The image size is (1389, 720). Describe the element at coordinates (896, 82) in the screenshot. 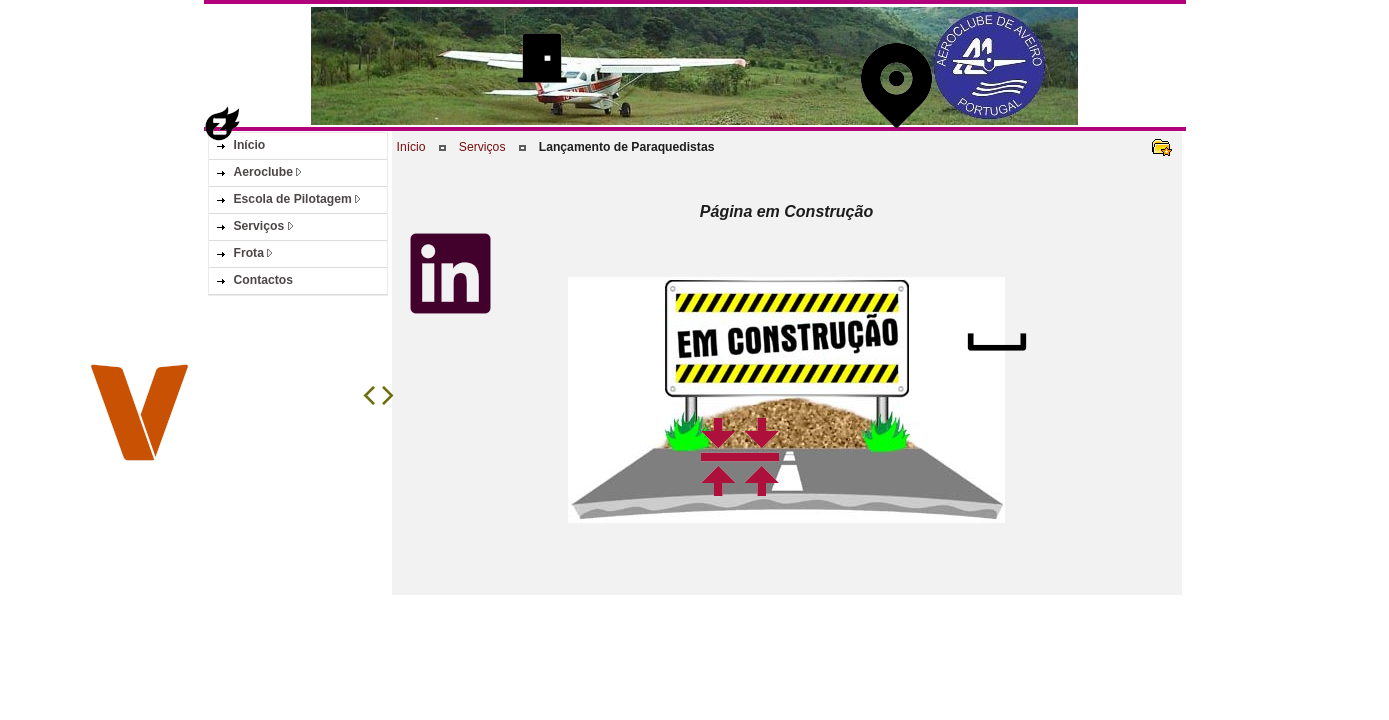

I see `view location on map` at that location.